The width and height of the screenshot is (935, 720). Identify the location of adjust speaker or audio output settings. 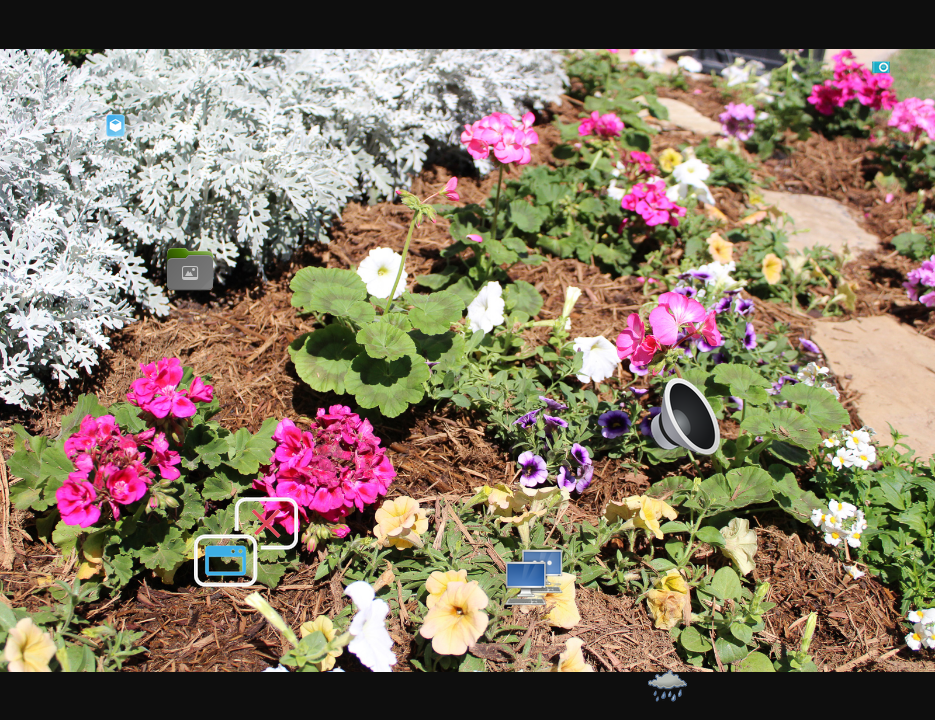
(685, 417).